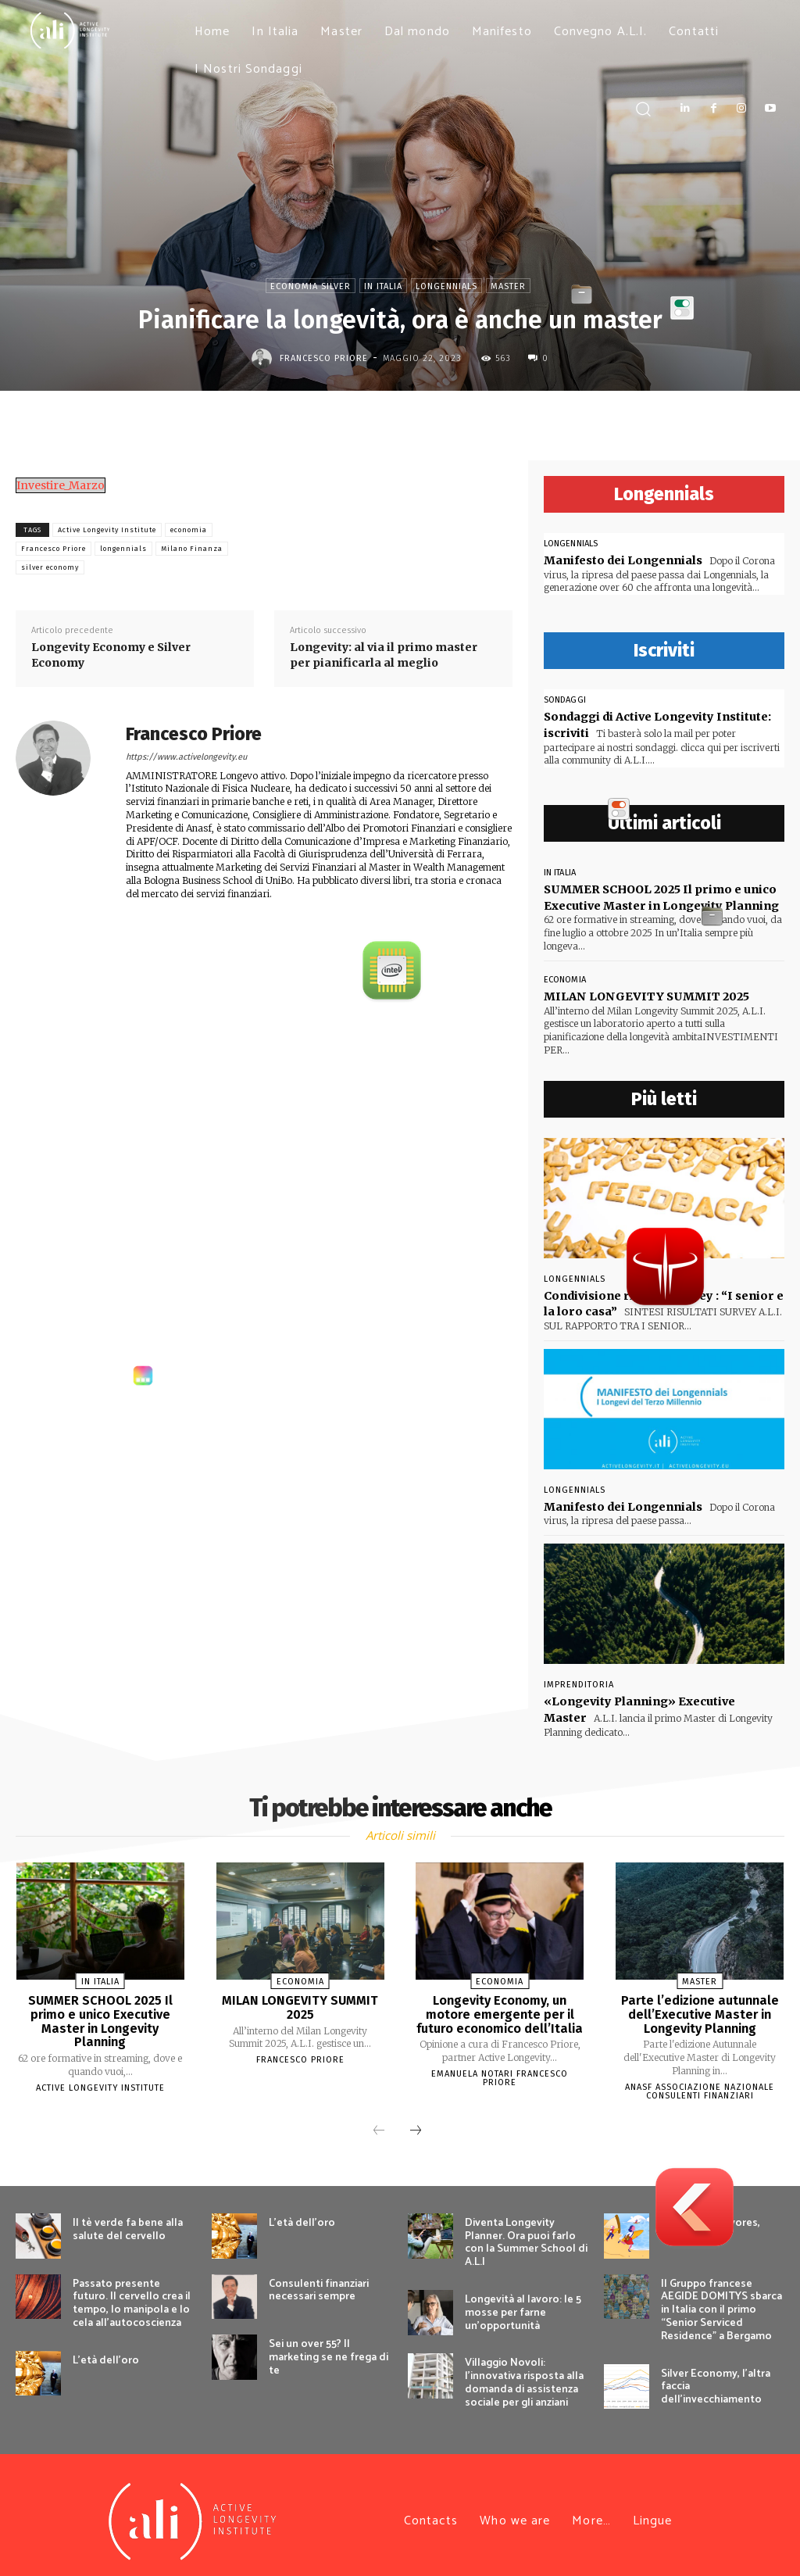 The image size is (800, 2576). I want to click on open the file manager app, so click(712, 915).